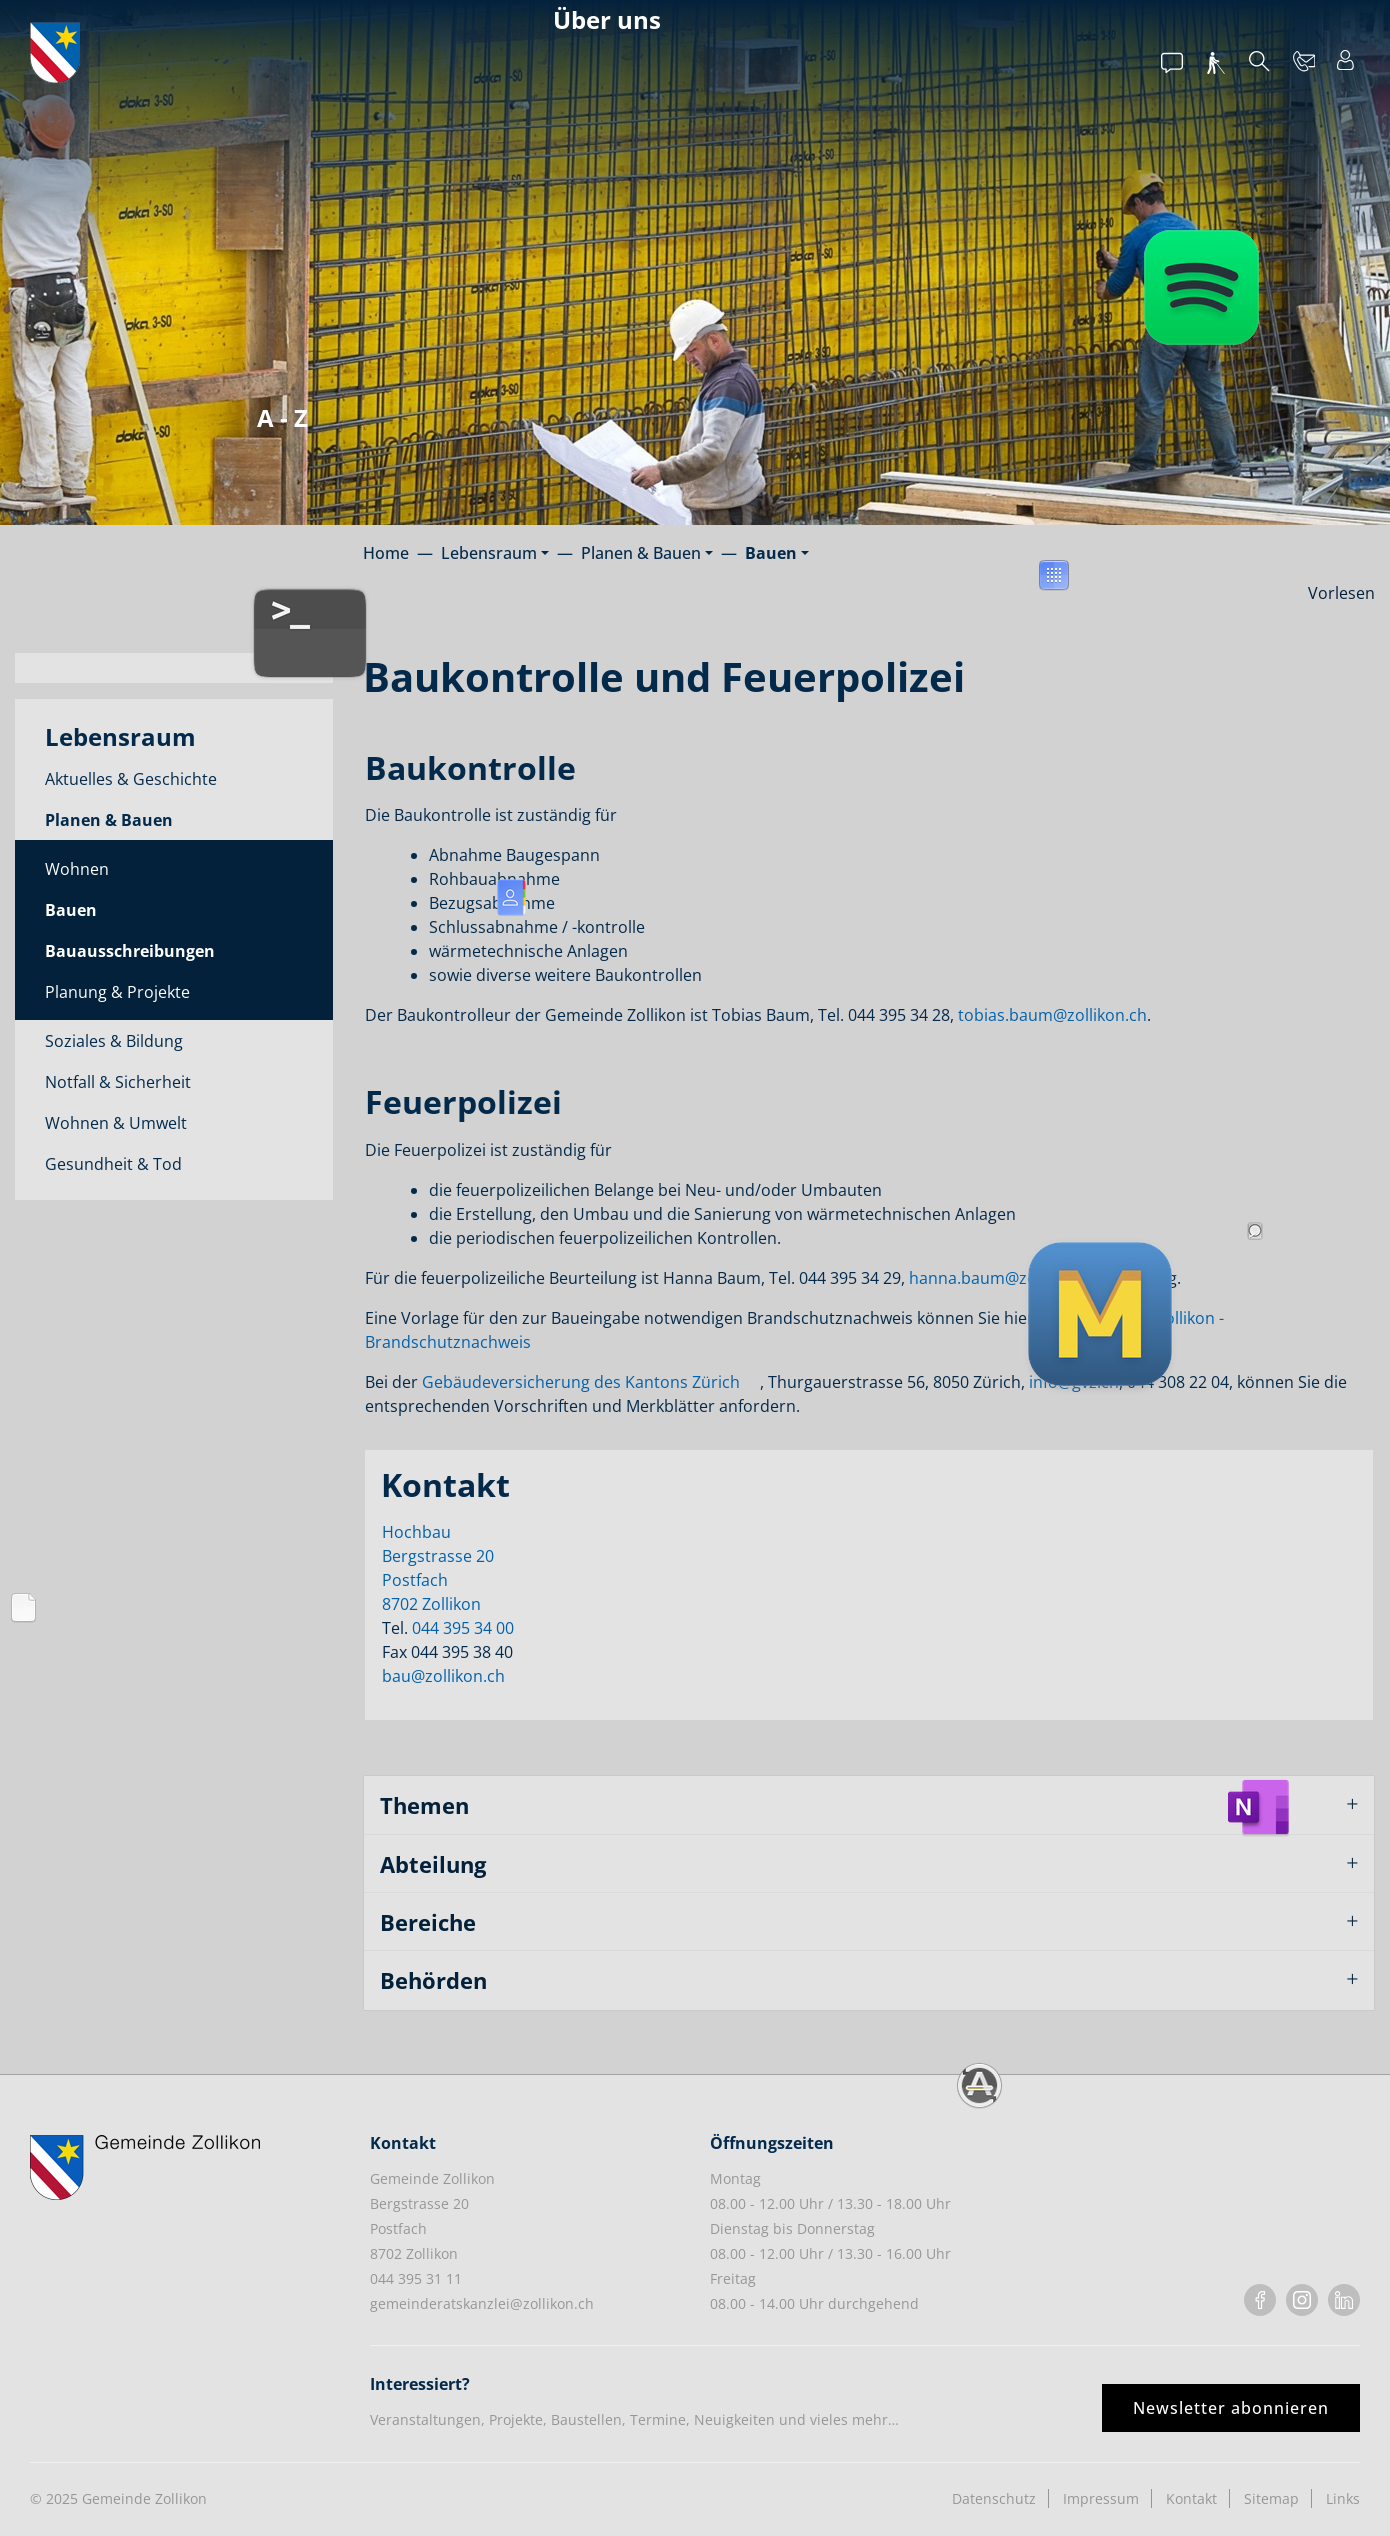  Describe the element at coordinates (1054, 575) in the screenshot. I see `open the app drawer or launcher` at that location.